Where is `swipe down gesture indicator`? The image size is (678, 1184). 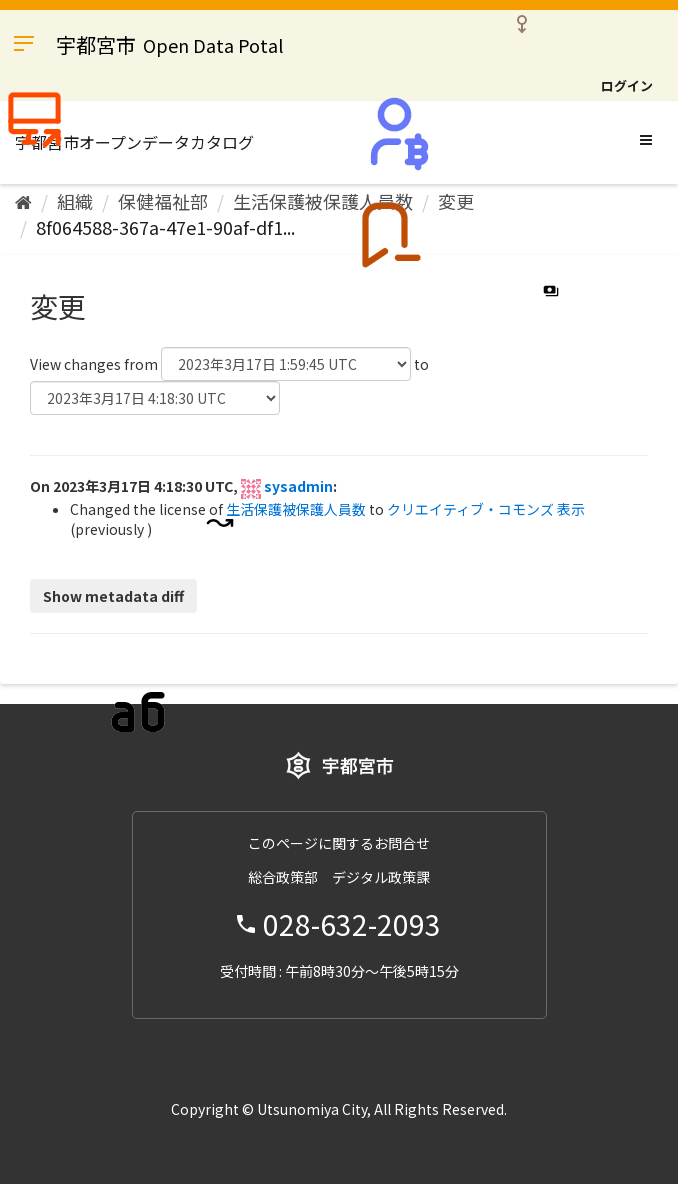 swipe down gesture indicator is located at coordinates (522, 24).